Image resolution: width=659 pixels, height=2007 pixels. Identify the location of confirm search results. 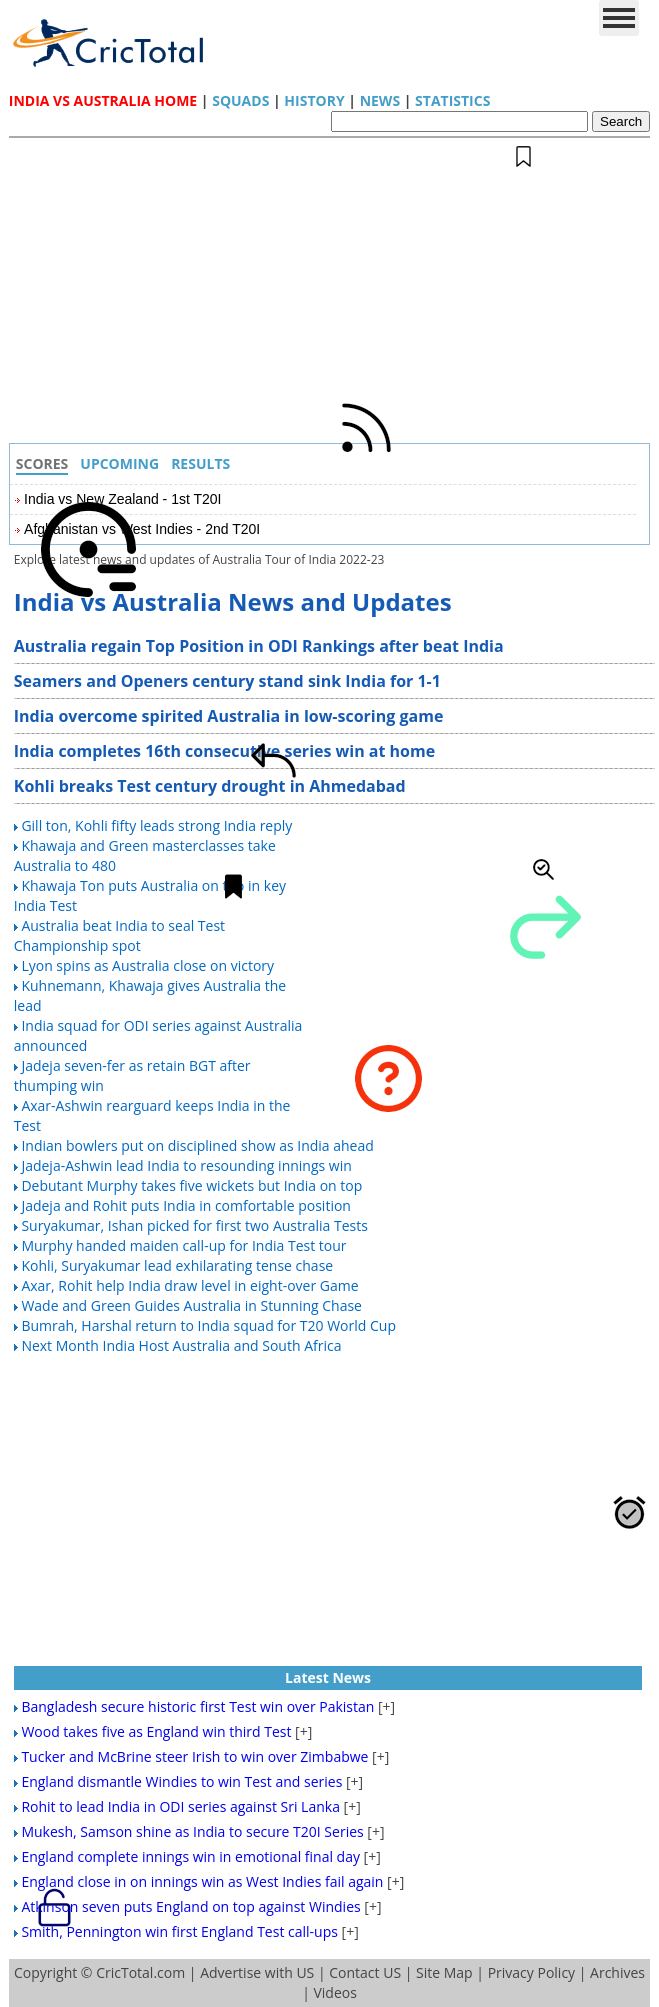
(543, 869).